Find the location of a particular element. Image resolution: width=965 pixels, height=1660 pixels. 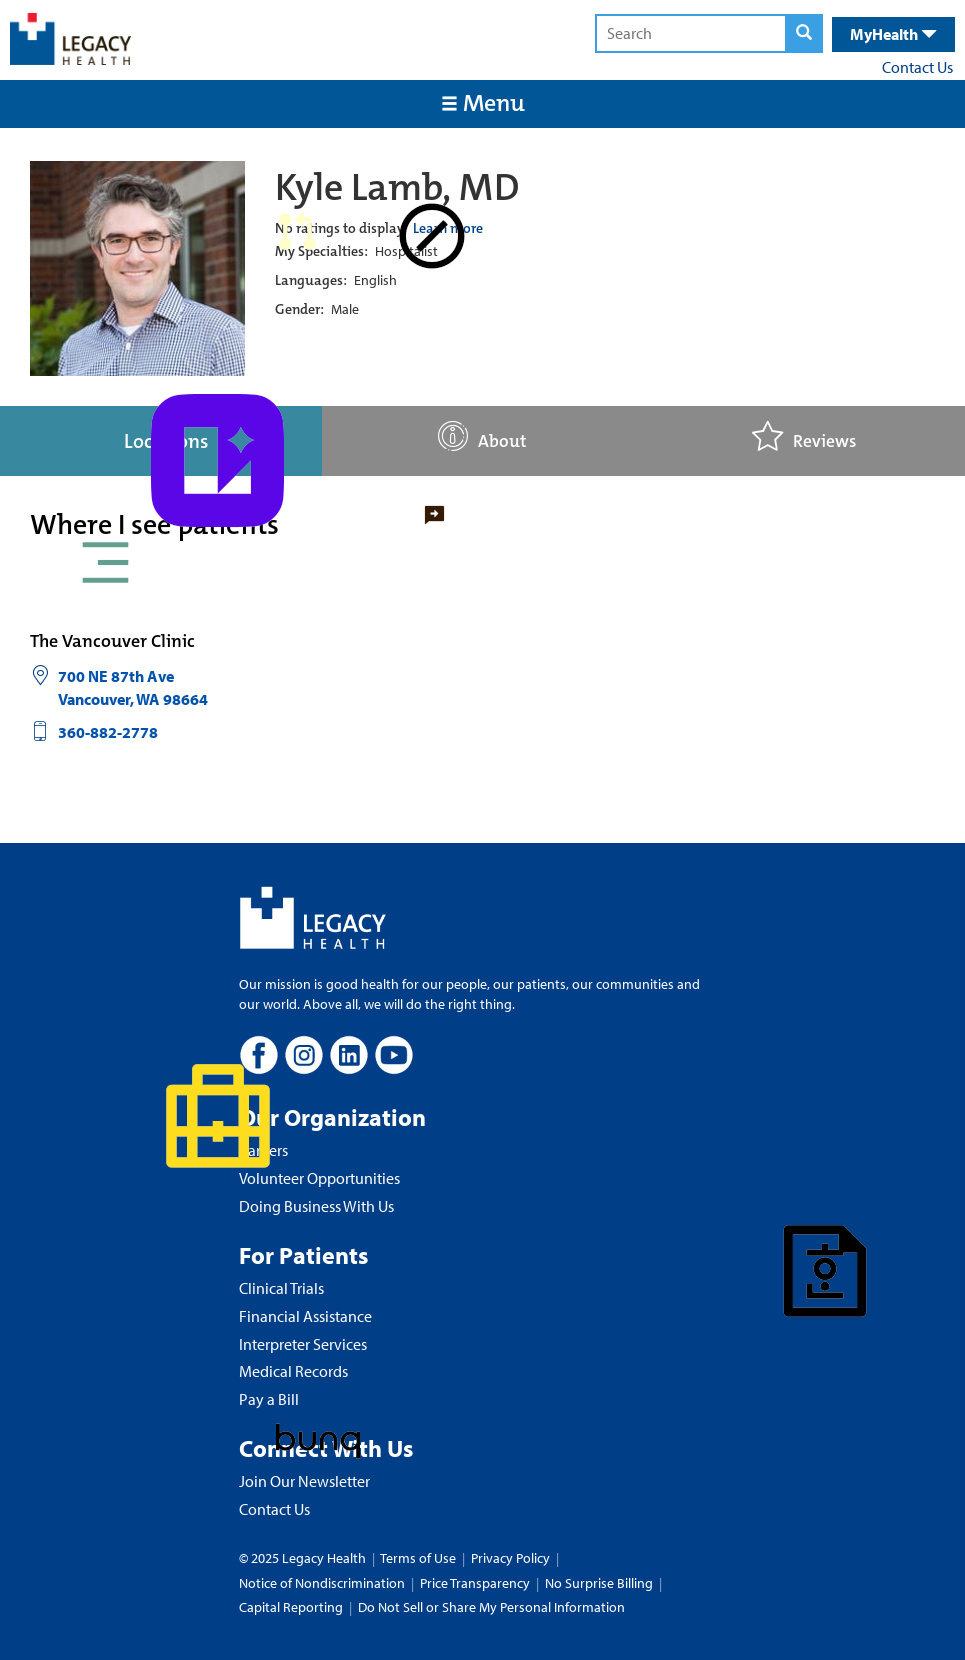

open the bunq banking app is located at coordinates (318, 1441).